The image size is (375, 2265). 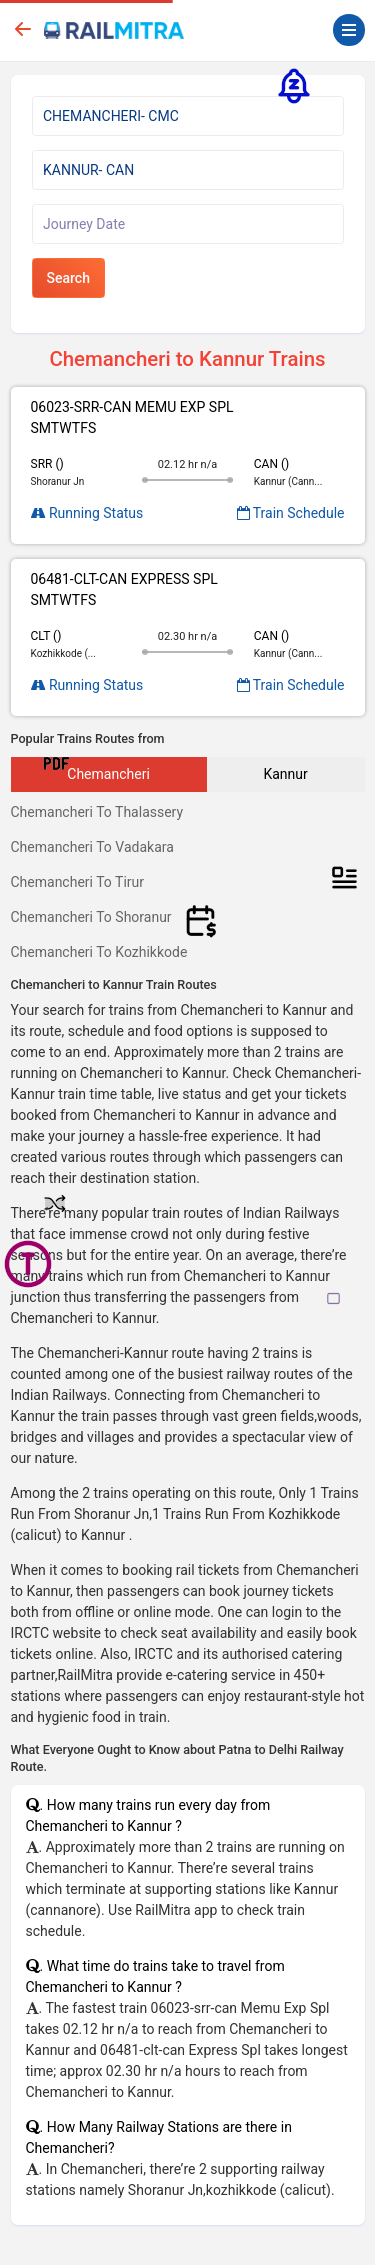 I want to click on snooze notifications, so click(x=294, y=86).